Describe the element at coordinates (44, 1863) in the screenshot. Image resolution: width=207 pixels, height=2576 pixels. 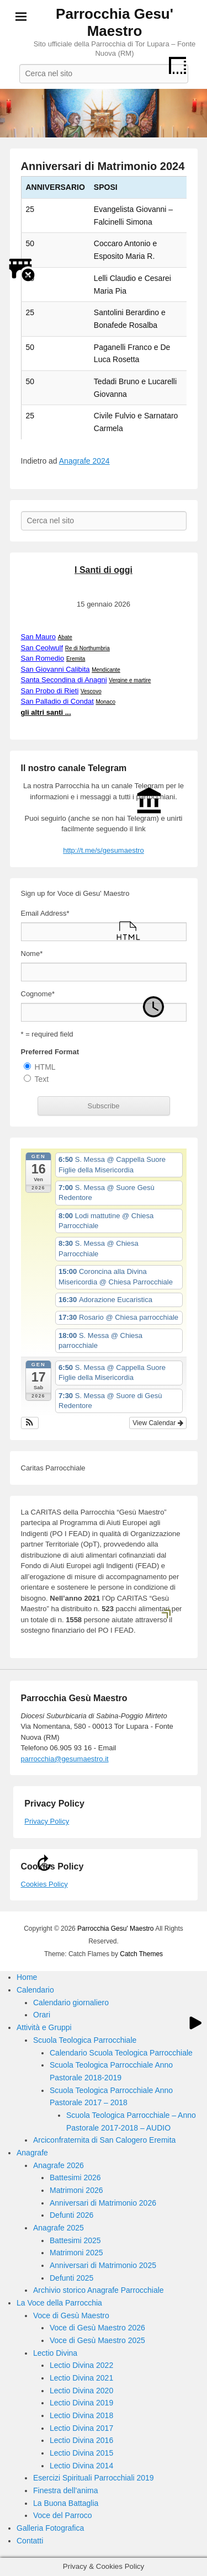
I see `skip forward 10 seconds in media playback` at that location.